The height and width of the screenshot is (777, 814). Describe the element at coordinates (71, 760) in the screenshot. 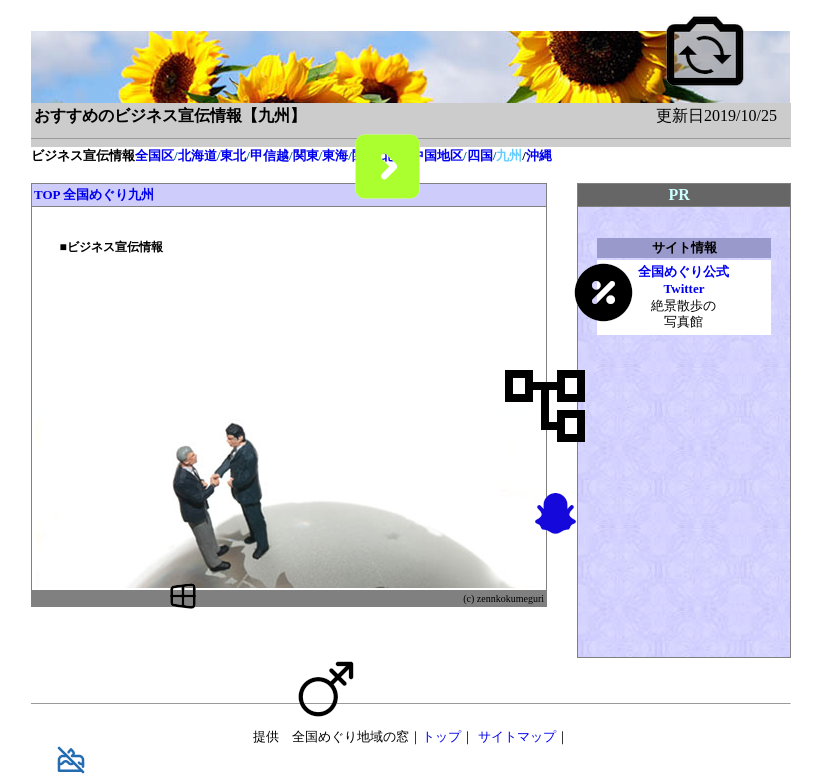

I see `no cake or desserts allowed` at that location.